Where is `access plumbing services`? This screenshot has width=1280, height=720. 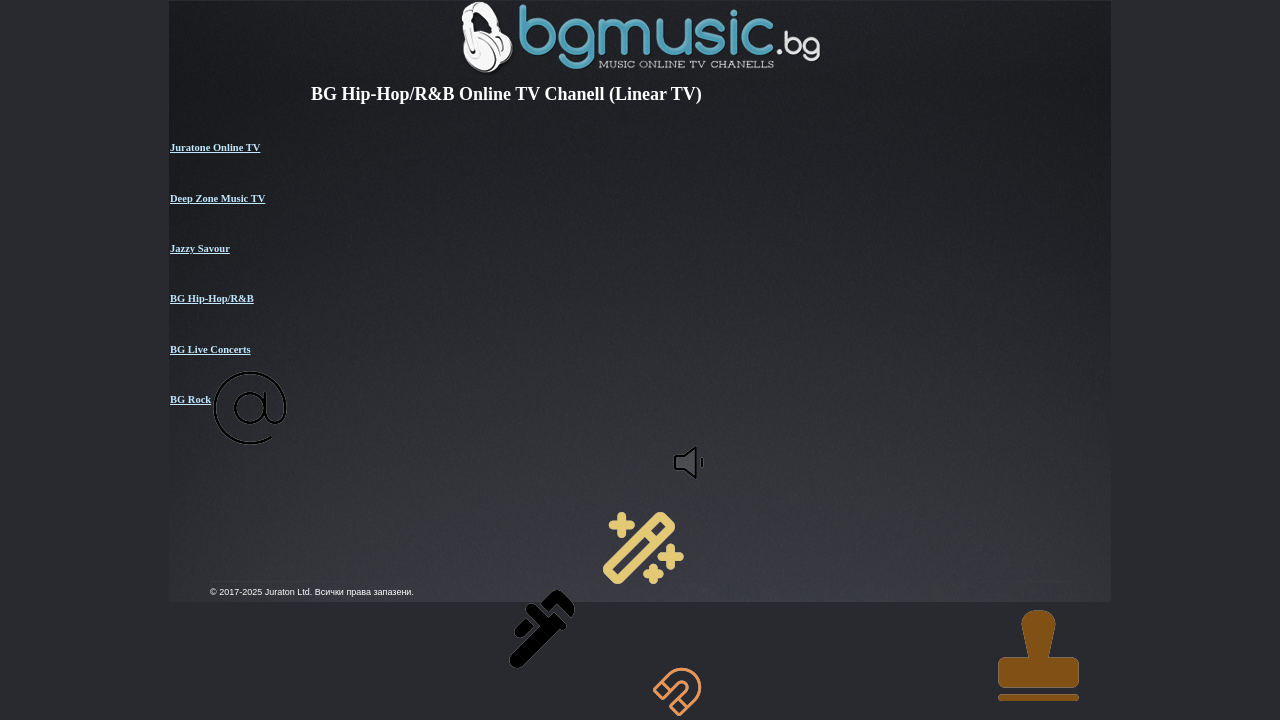
access plumbing services is located at coordinates (542, 629).